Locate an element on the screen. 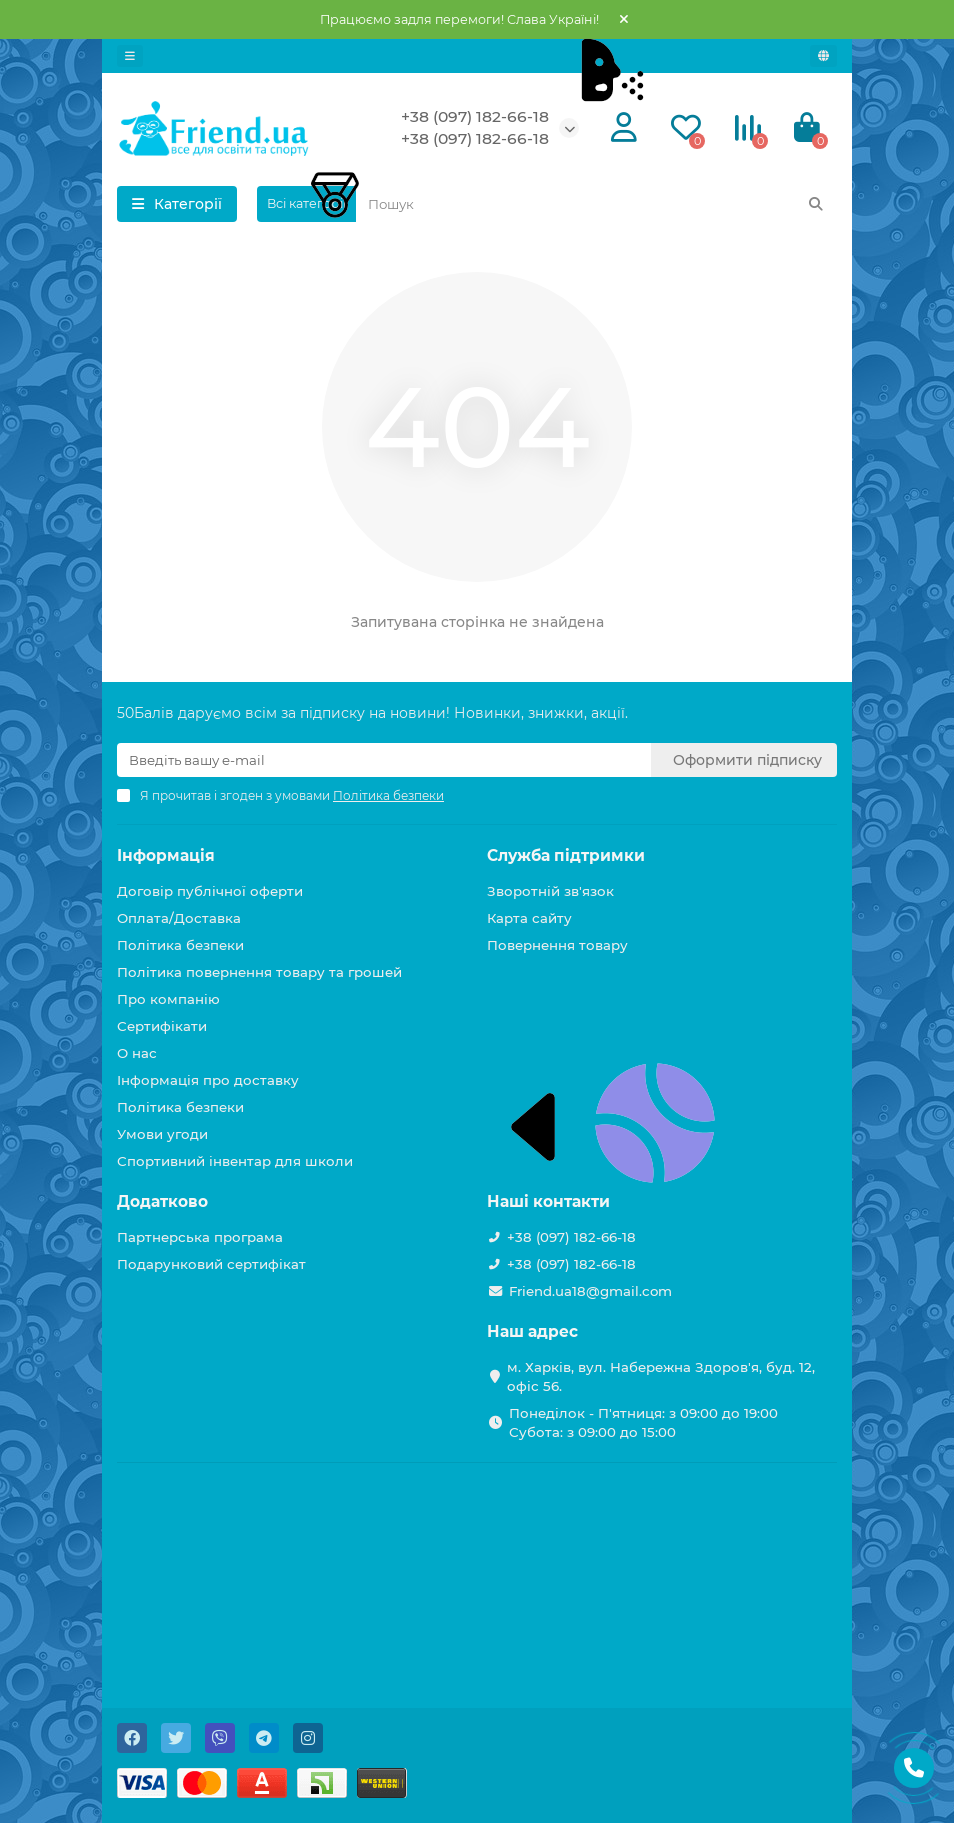 The width and height of the screenshot is (954, 1823). go back to the previous screen is located at coordinates (533, 1127).